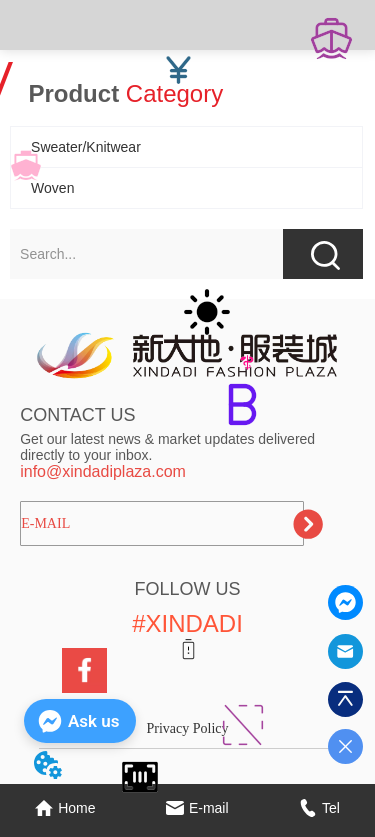  I want to click on scan a barcode, so click(140, 777).